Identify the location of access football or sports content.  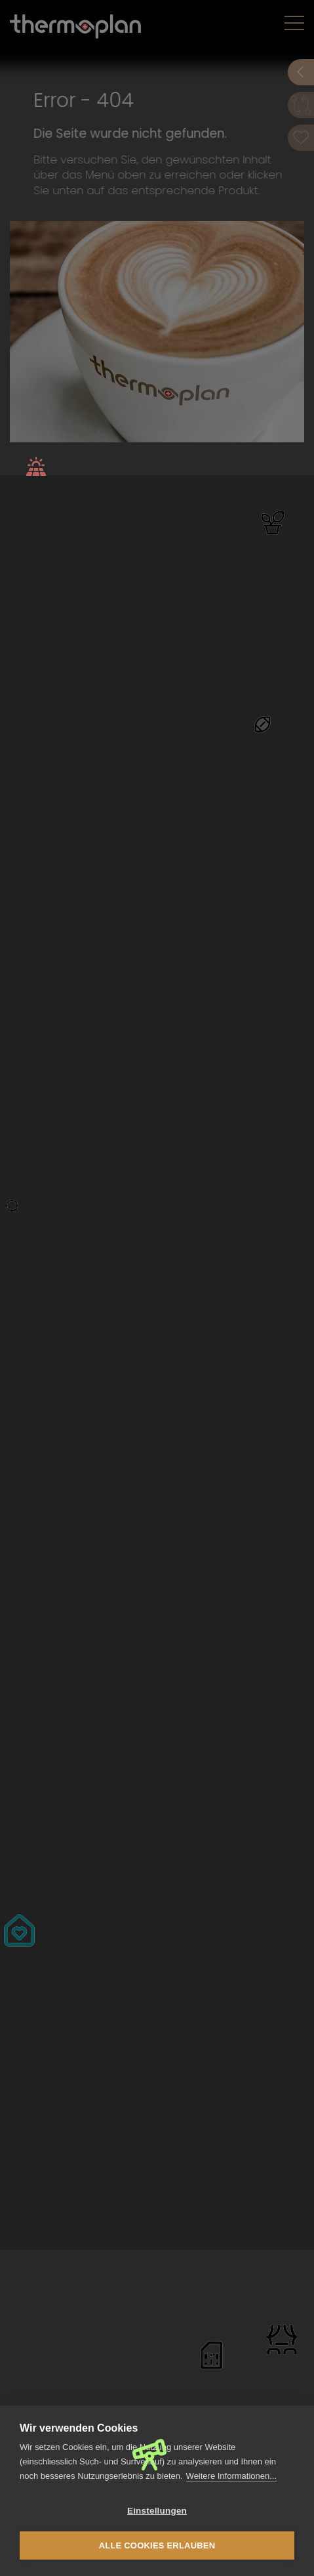
(262, 724).